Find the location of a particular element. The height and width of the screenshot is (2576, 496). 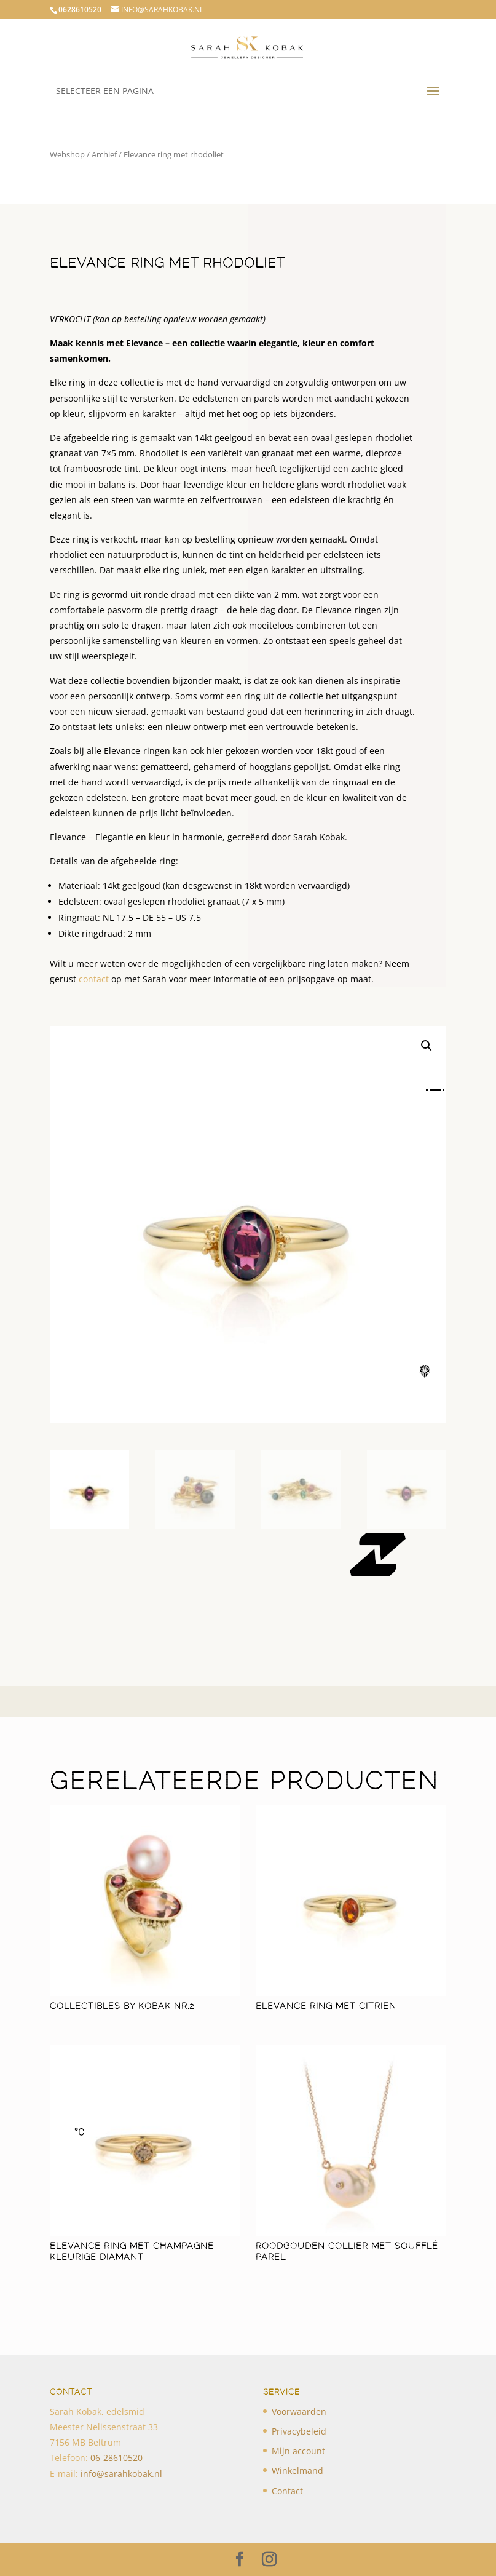

indicates temperature displayed in celsius is located at coordinates (79, 2131).